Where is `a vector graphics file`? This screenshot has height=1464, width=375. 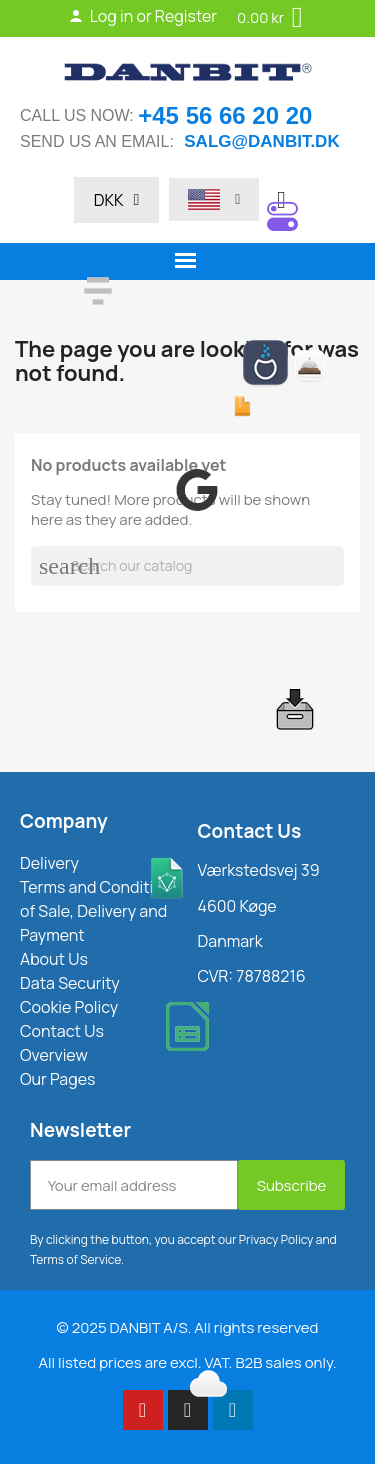
a vector graphics file is located at coordinates (167, 878).